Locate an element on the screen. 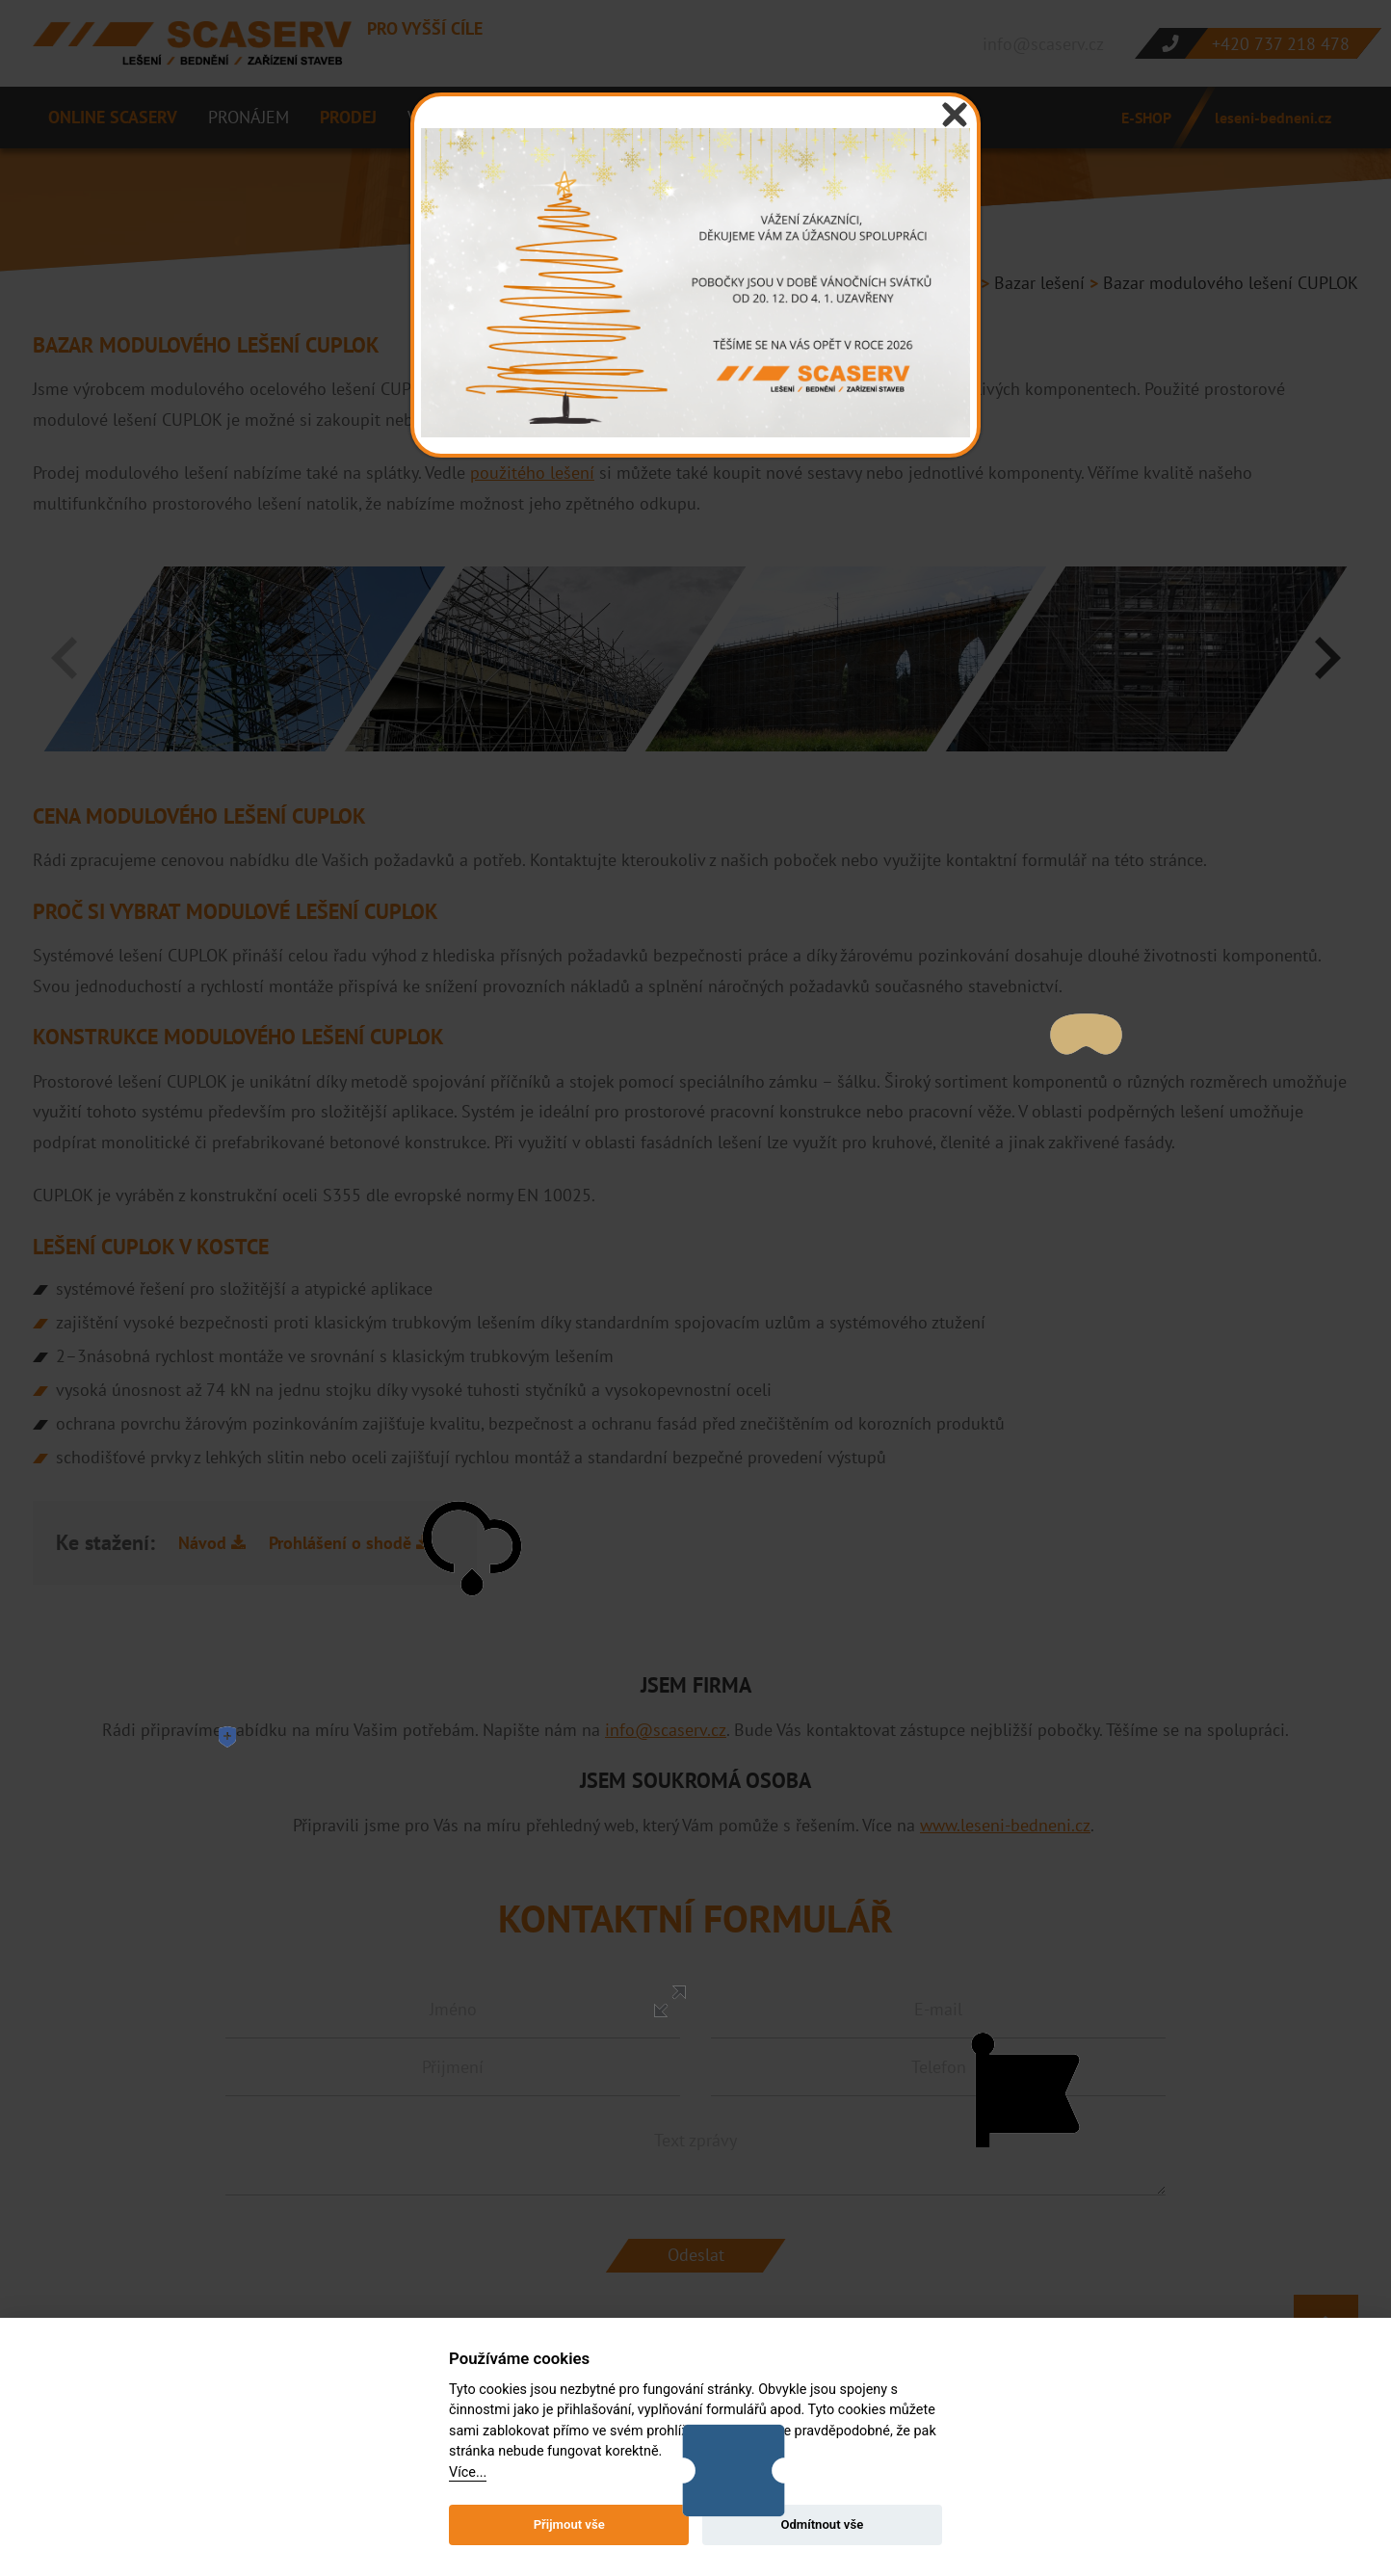 The image size is (1391, 2576). indicates rainy weather conditions is located at coordinates (472, 1546).